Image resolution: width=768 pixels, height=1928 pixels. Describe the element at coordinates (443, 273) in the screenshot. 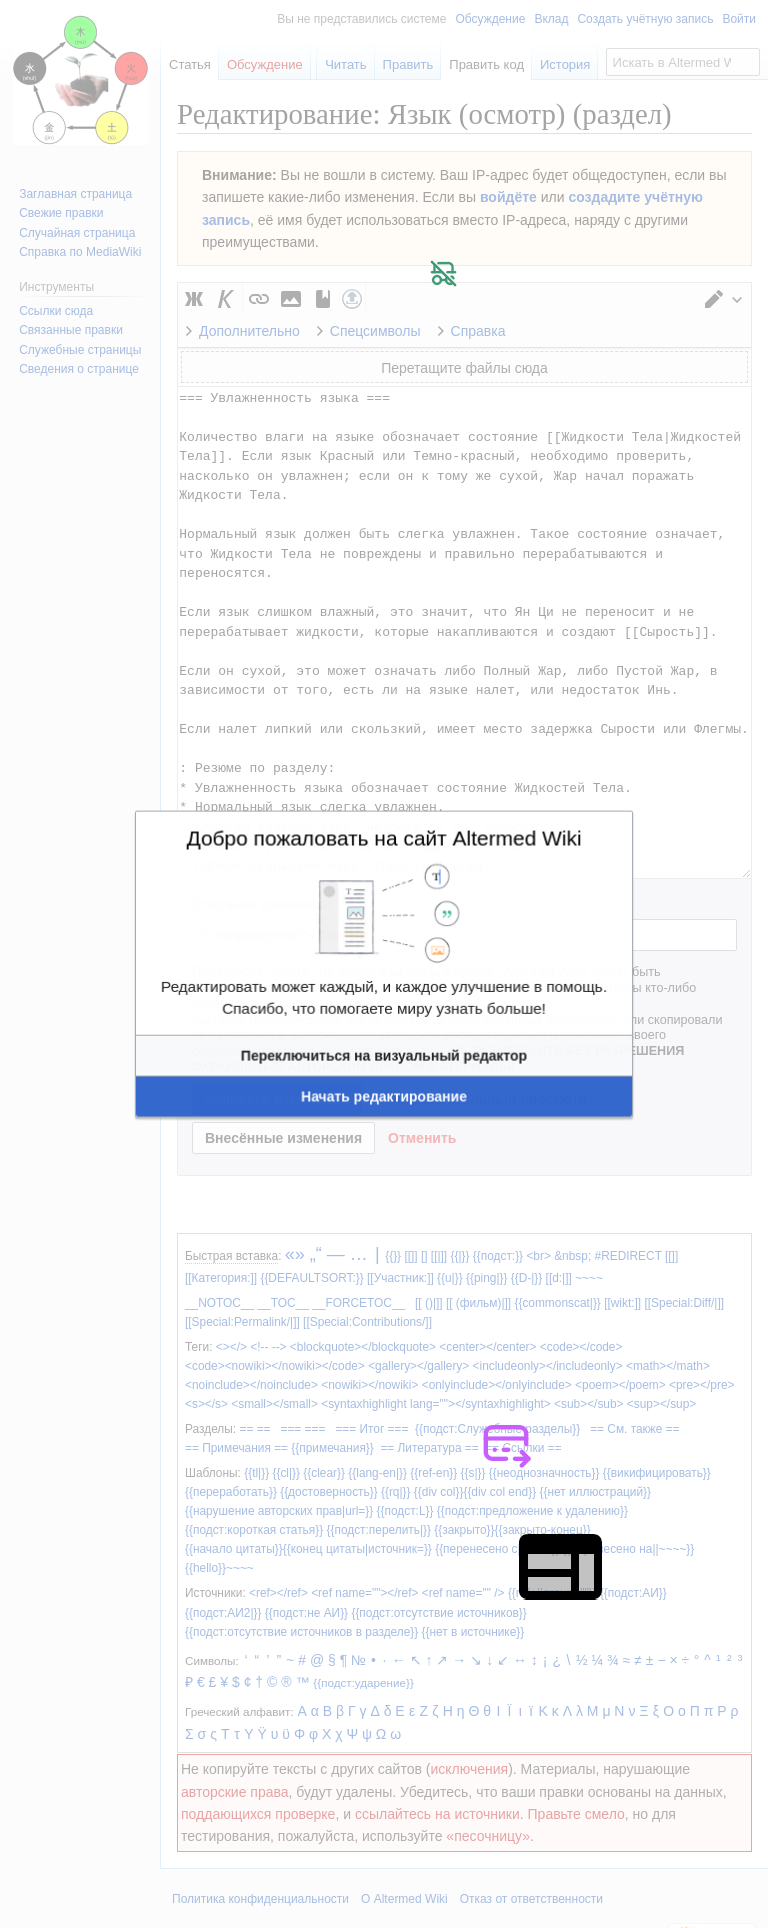

I see `disable incognito or private browsing mode` at that location.